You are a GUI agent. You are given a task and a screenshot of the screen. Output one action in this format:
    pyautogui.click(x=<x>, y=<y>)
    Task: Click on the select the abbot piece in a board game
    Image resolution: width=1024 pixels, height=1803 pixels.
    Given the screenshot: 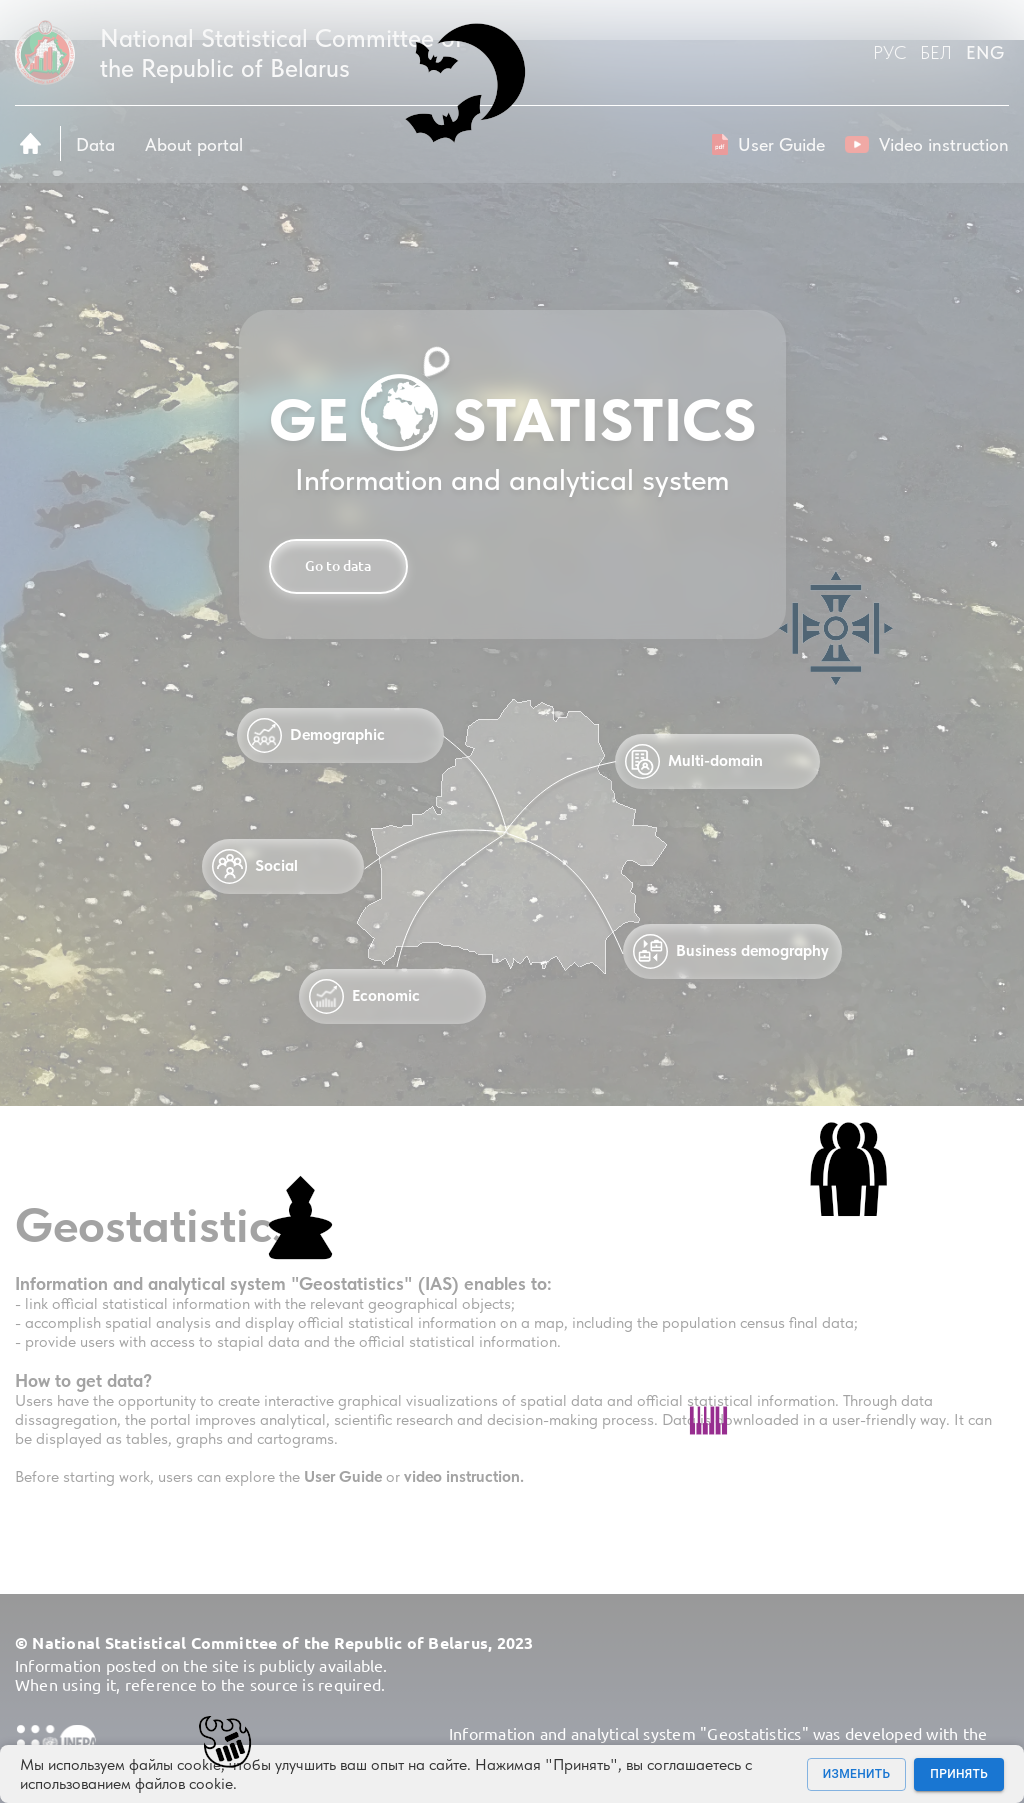 What is the action you would take?
    pyautogui.click(x=300, y=1217)
    